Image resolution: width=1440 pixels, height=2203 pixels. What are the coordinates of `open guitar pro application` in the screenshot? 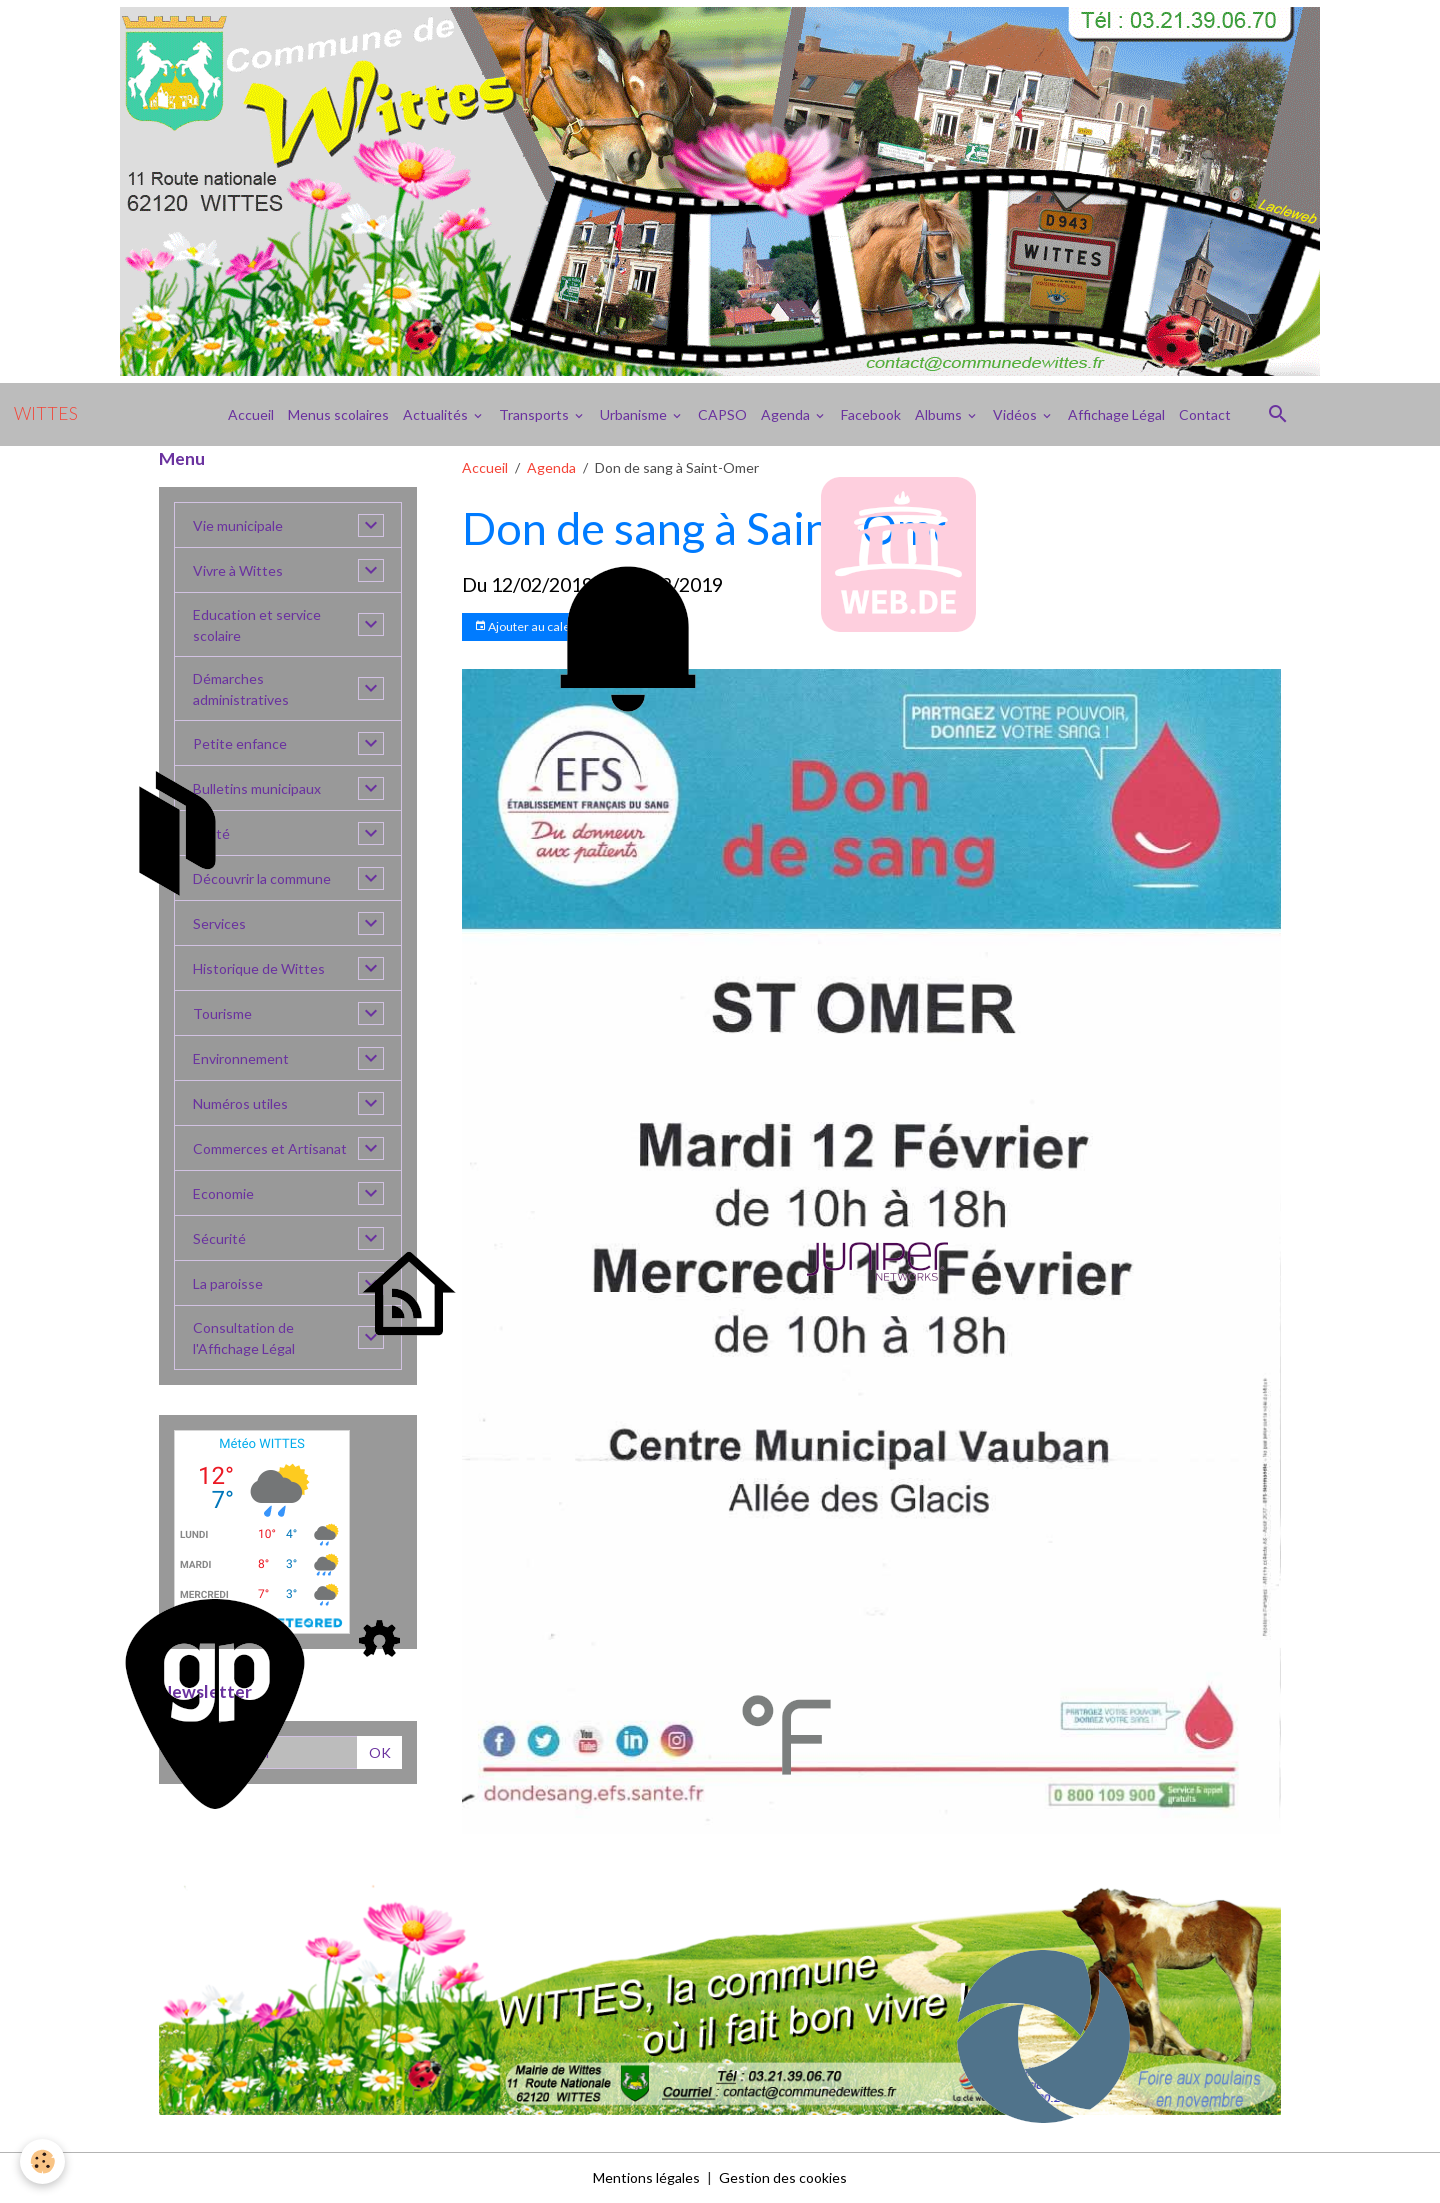 It's located at (215, 1704).